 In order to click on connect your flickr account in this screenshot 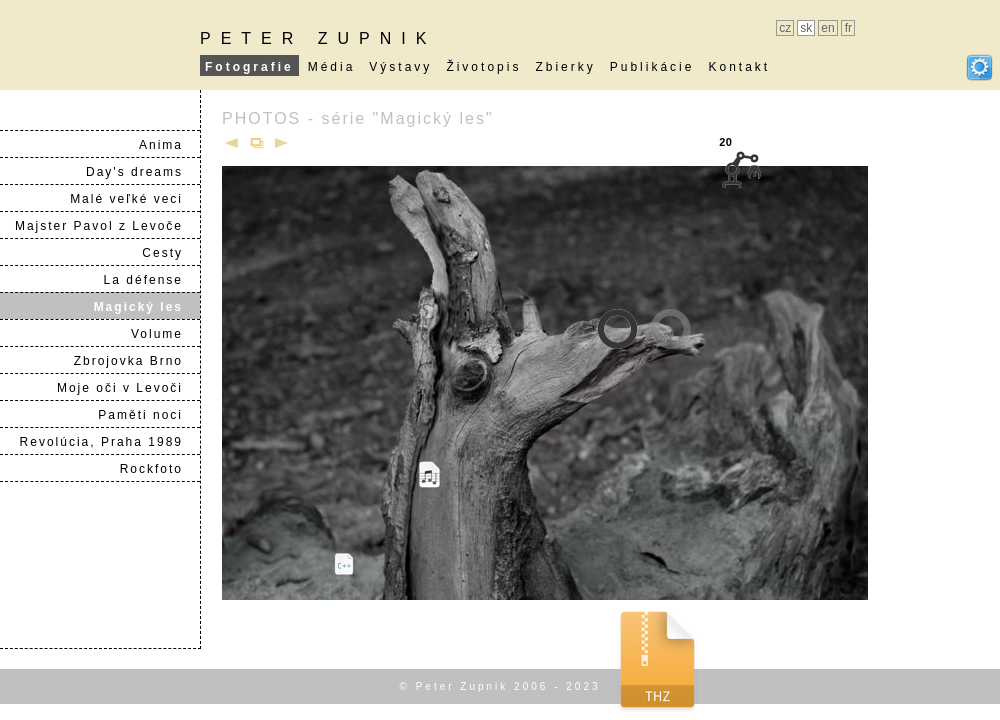, I will do `click(644, 329)`.